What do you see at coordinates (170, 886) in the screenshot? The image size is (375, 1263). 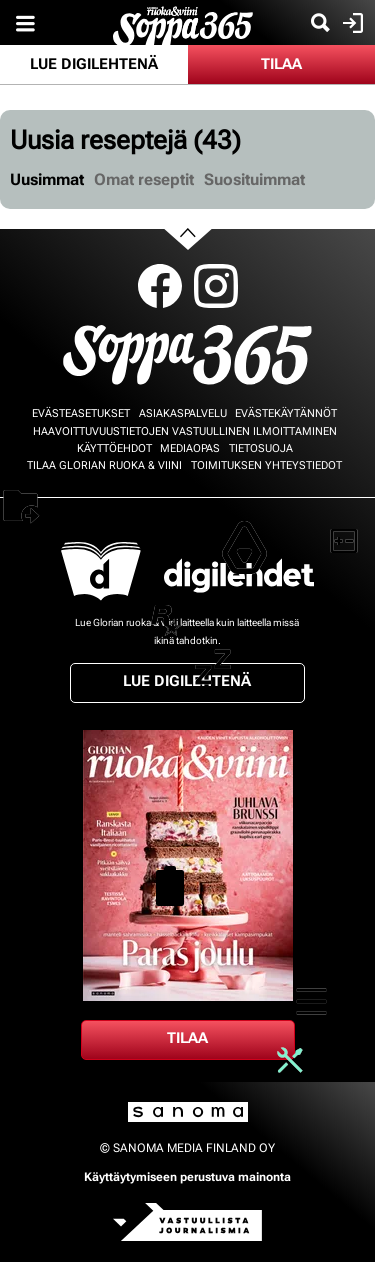 I see `indicates low battery level` at bounding box center [170, 886].